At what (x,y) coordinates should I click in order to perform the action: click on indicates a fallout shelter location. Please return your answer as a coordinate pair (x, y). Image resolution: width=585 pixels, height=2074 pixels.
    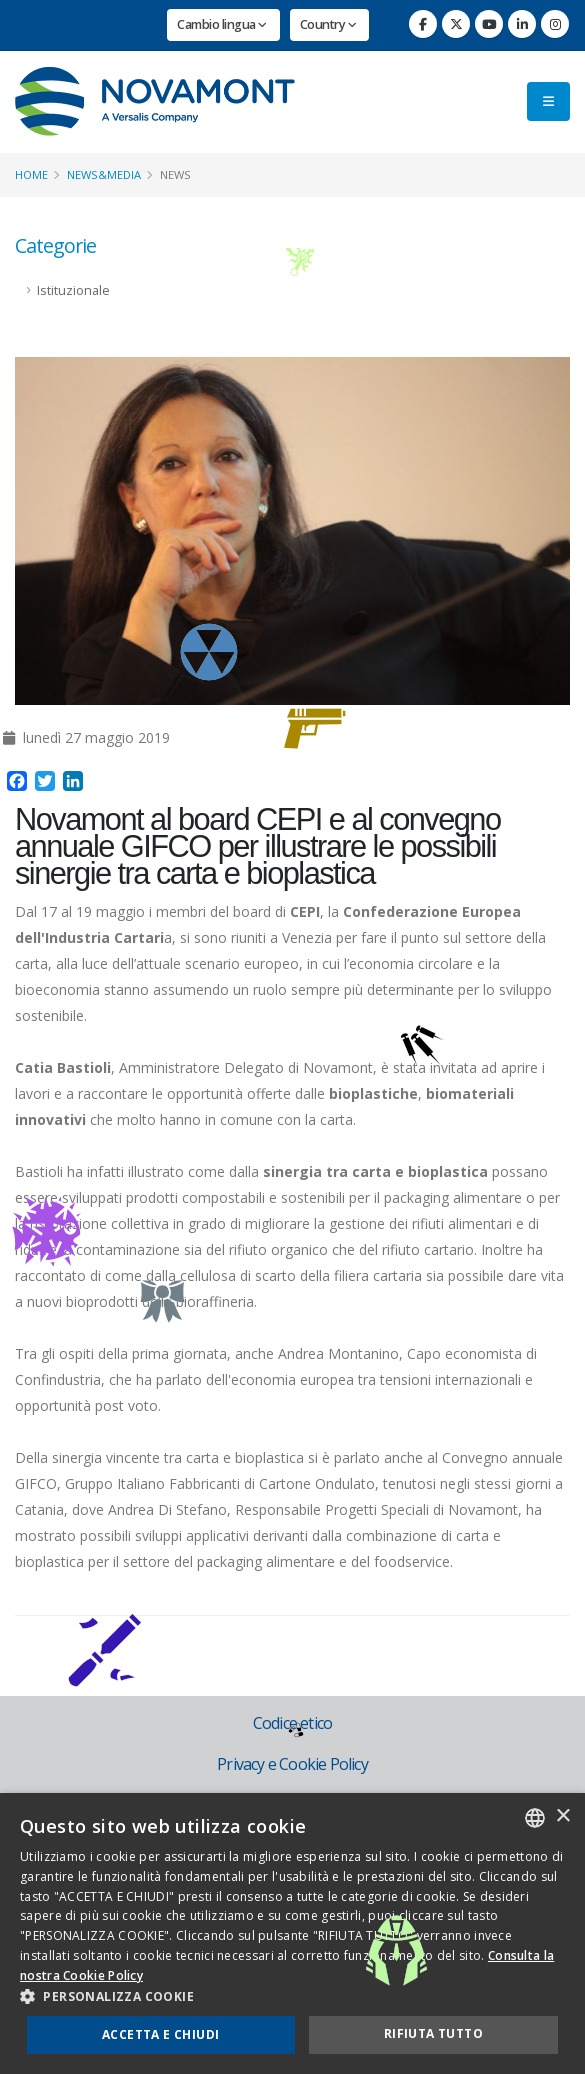
    Looking at the image, I should click on (209, 652).